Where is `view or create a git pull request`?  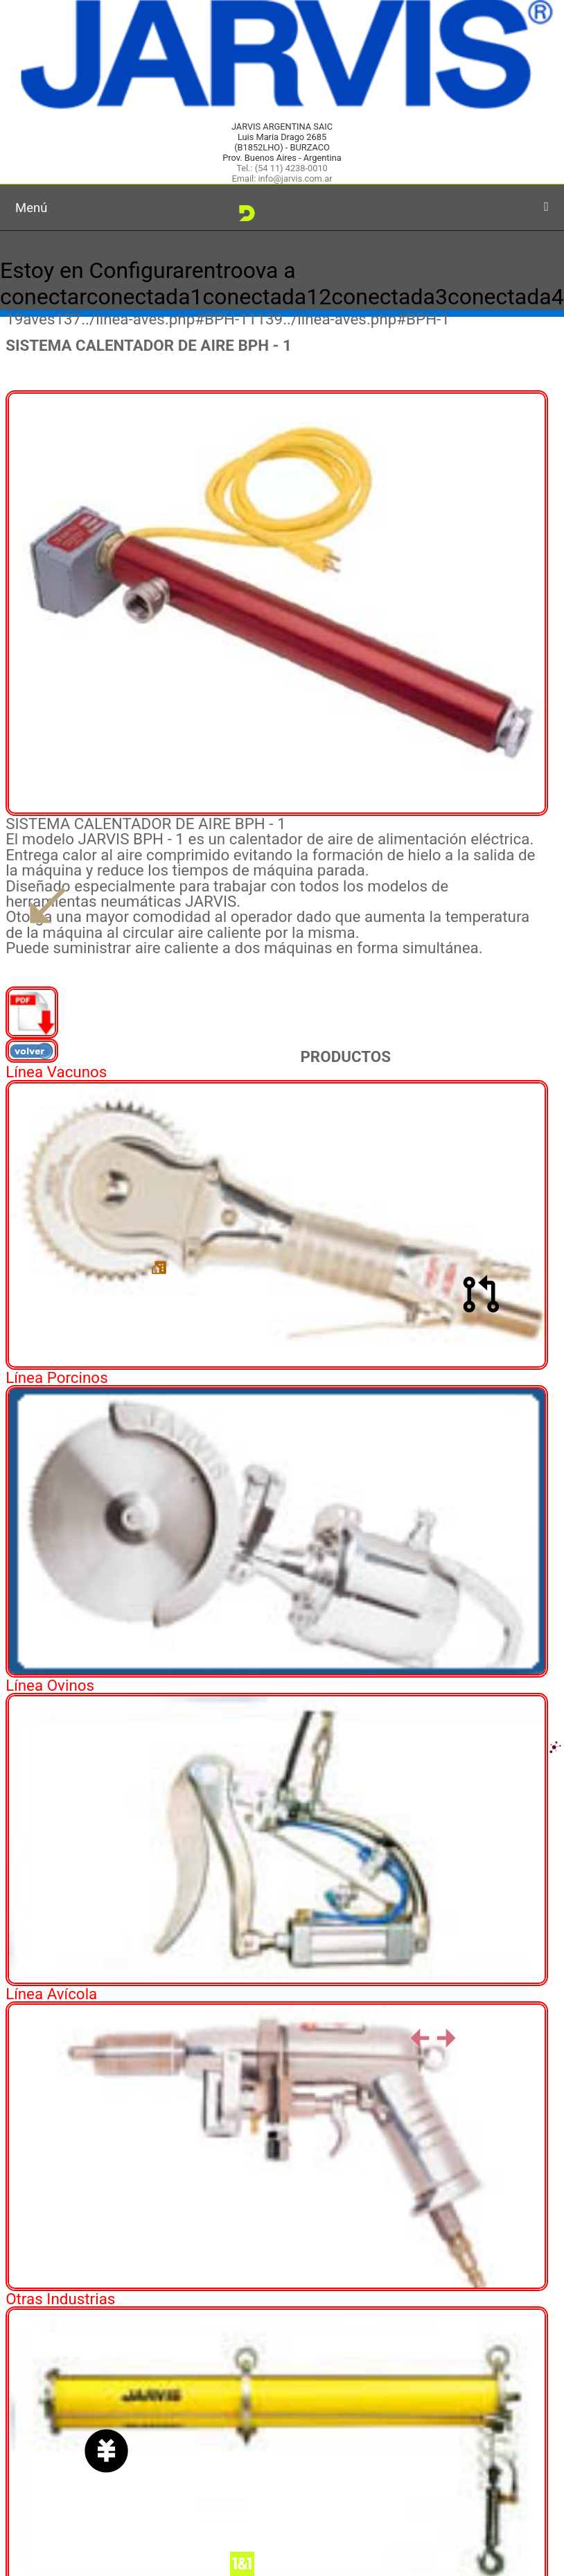
view or create a git pull request is located at coordinates (481, 1294).